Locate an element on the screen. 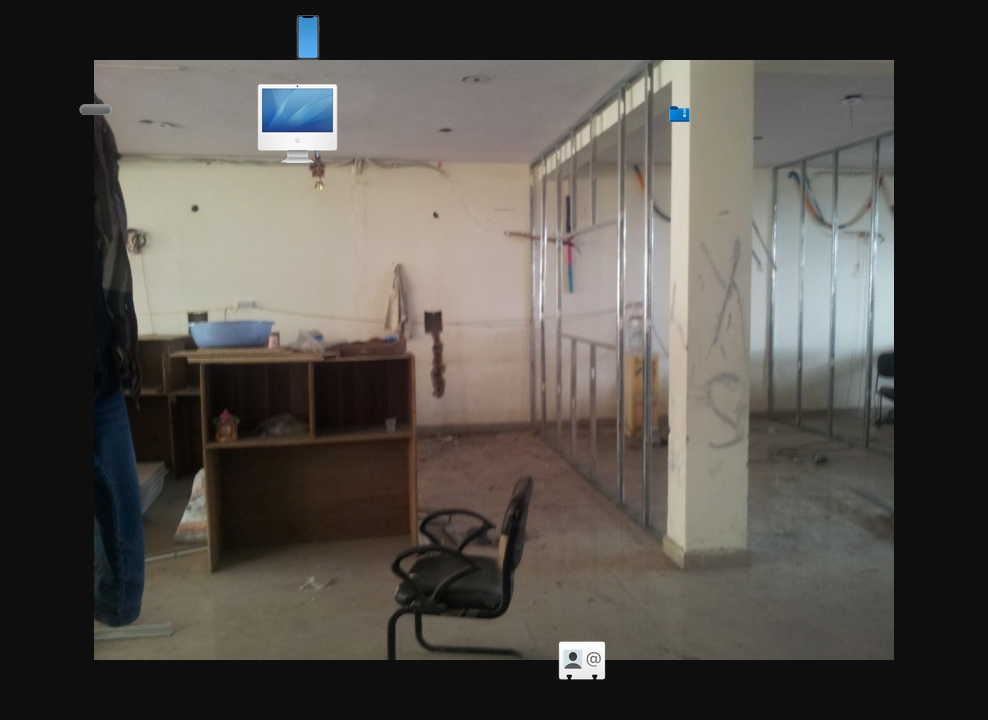  open nanazip compressed archive folder is located at coordinates (679, 114).